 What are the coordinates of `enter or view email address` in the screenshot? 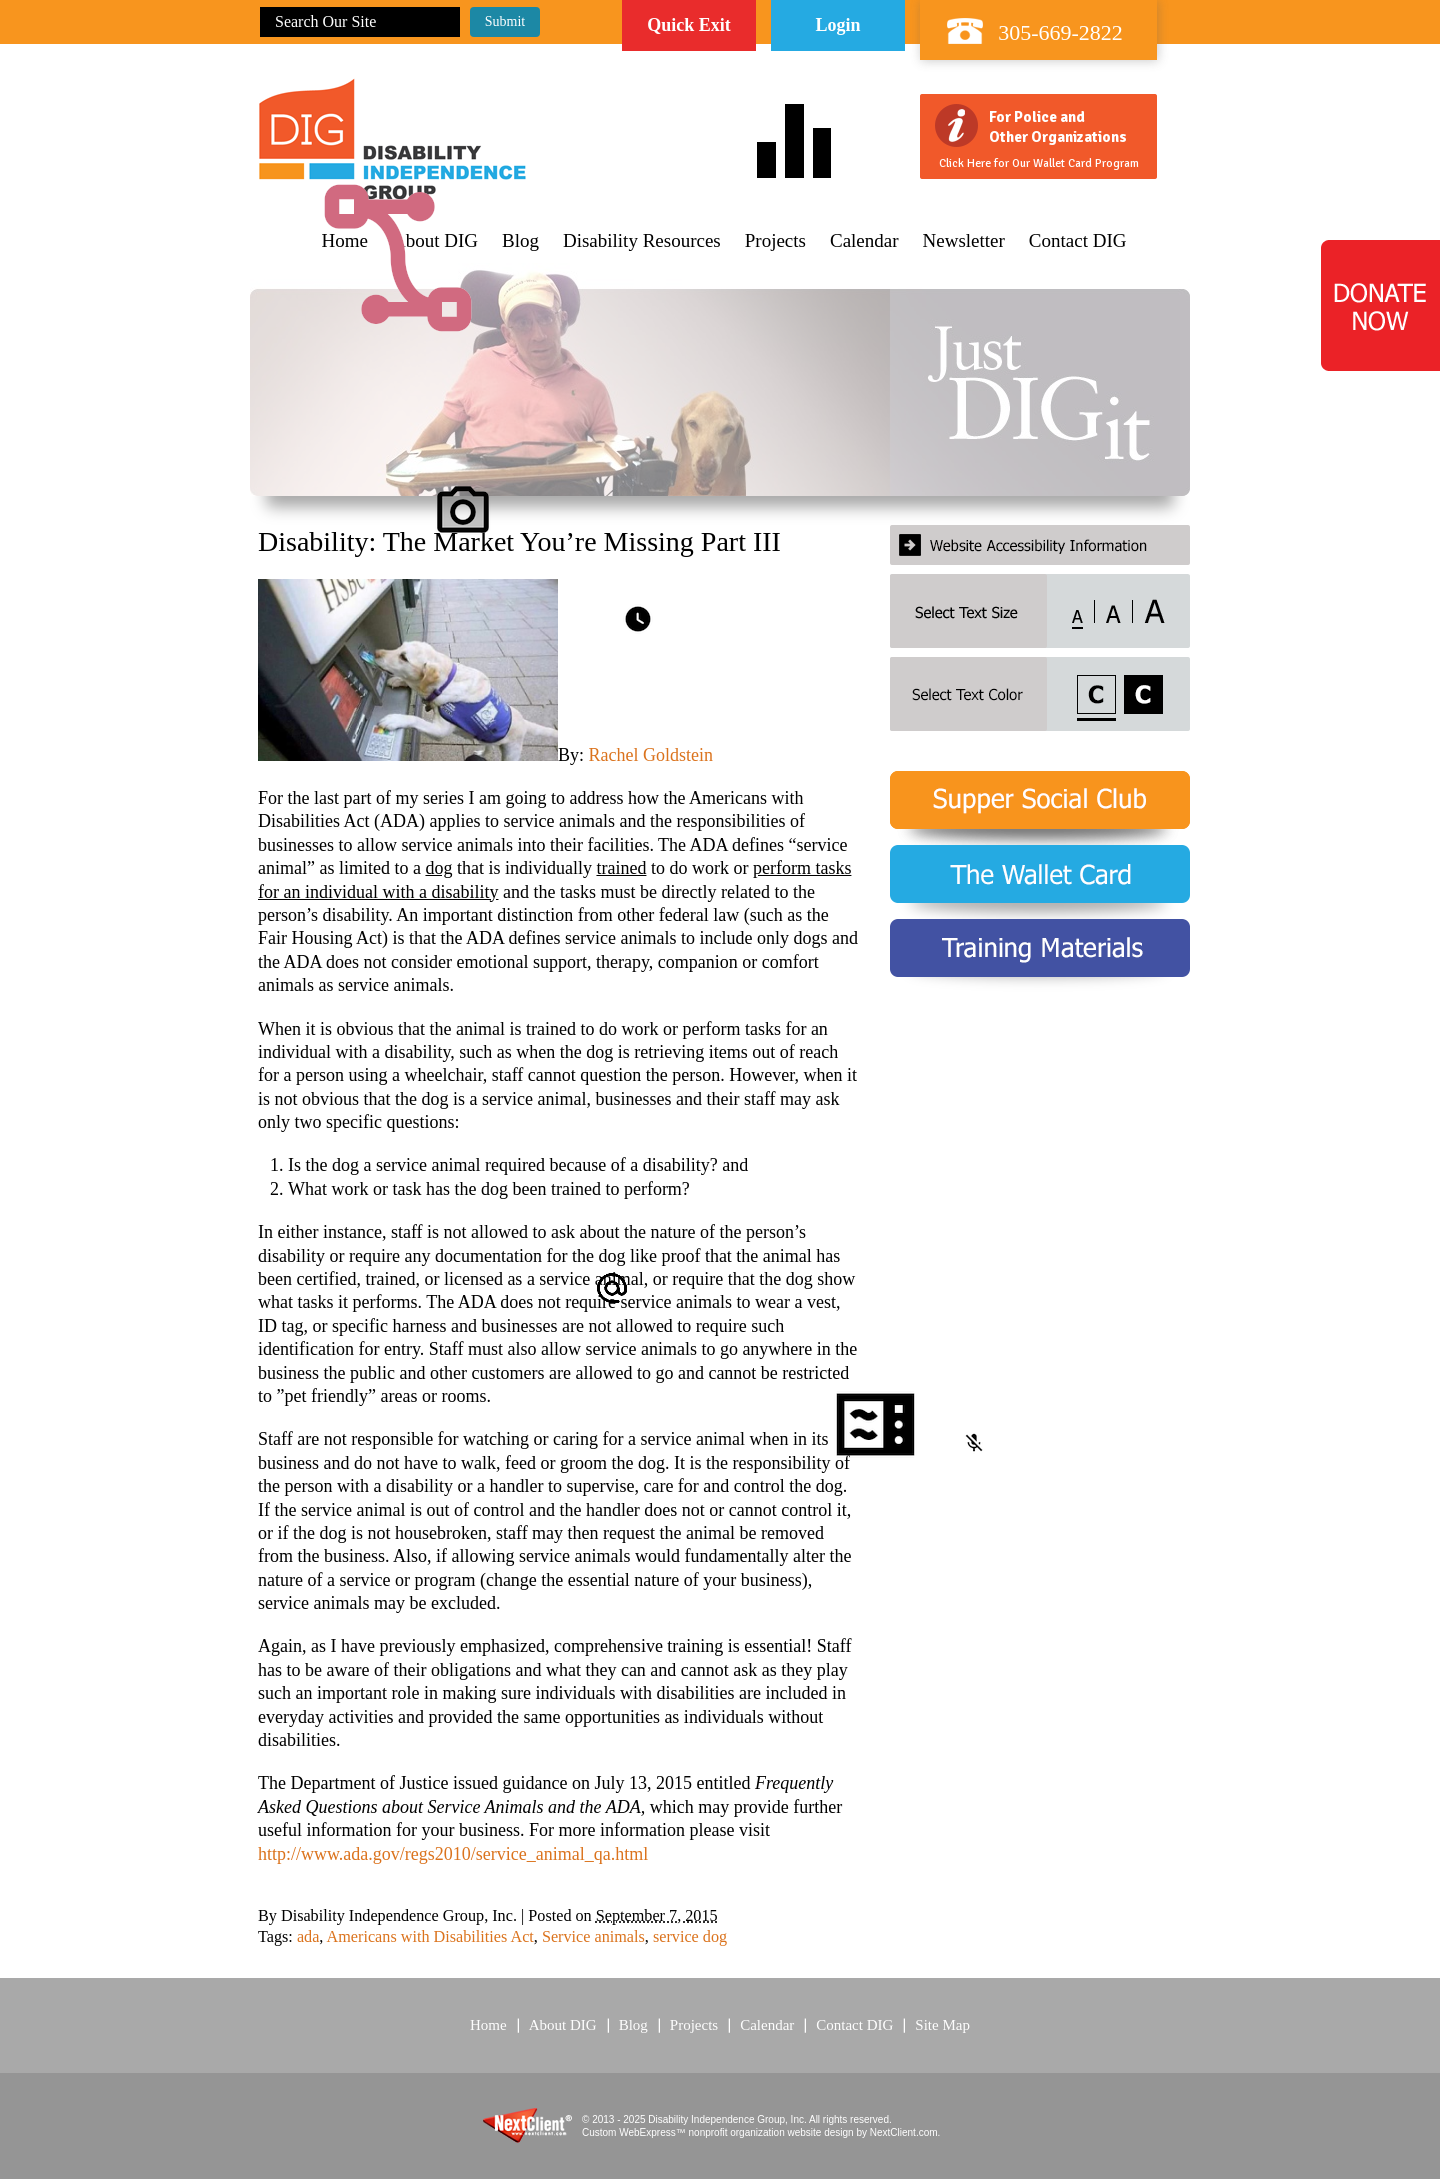 It's located at (612, 1288).